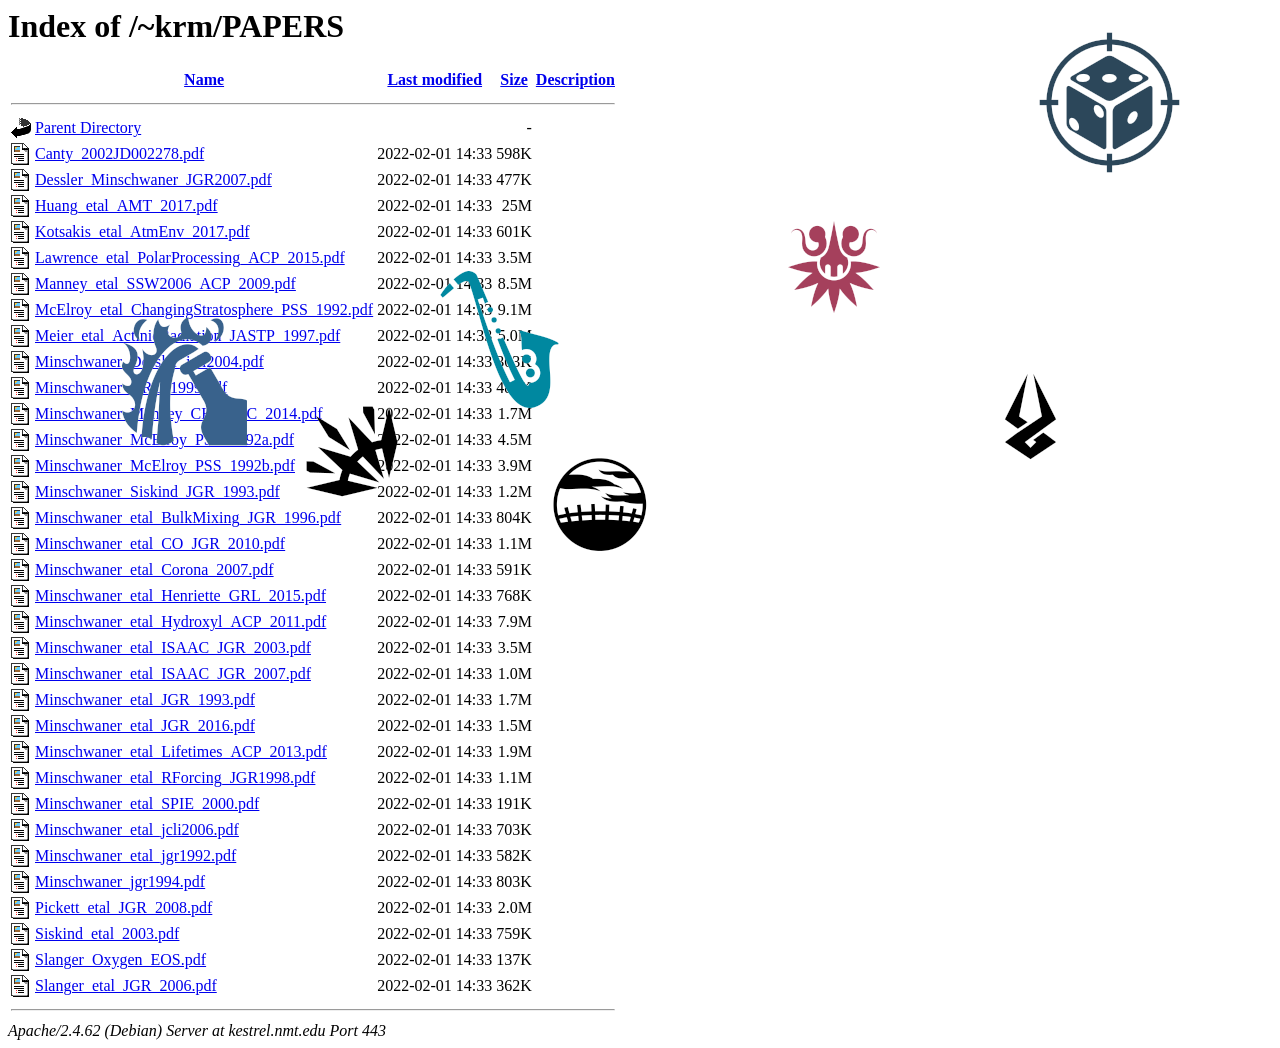 This screenshot has height=1048, width=1280. Describe the element at coordinates (499, 339) in the screenshot. I see `browse jazz or instrumental music` at that location.